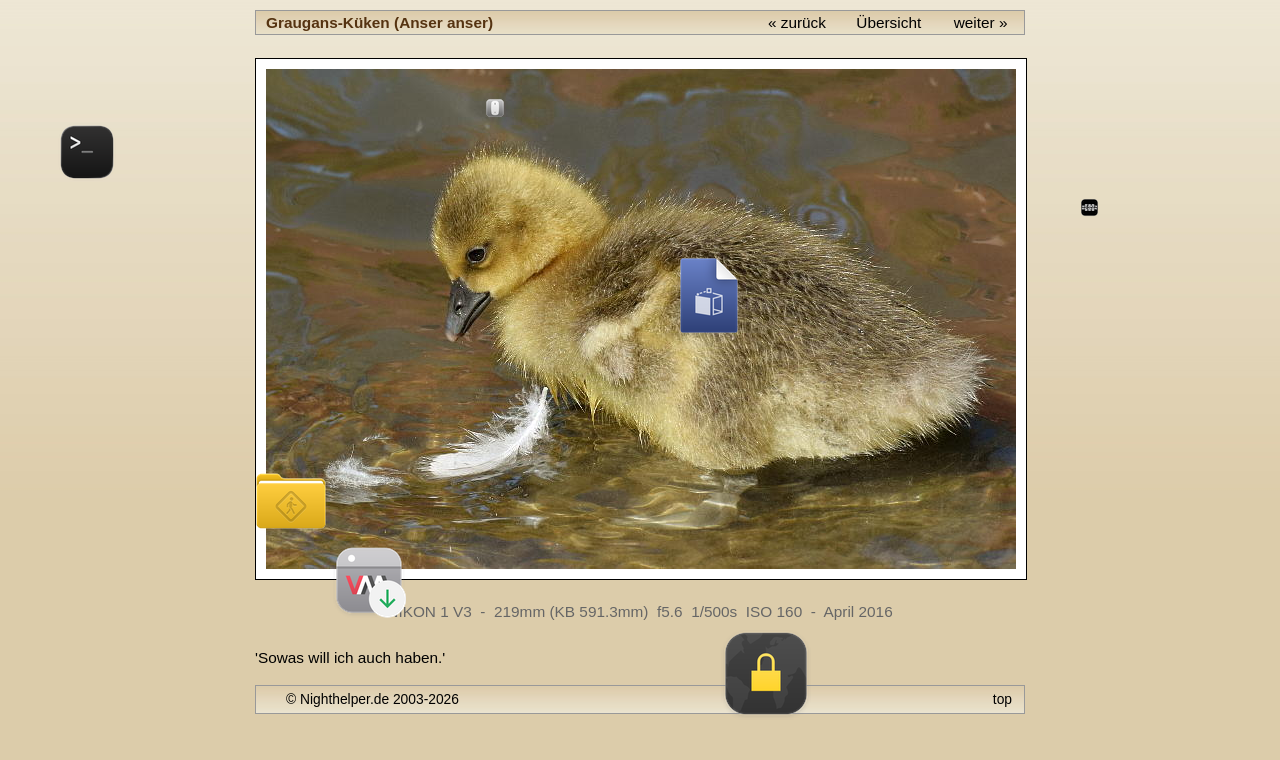 The height and width of the screenshot is (760, 1280). What do you see at coordinates (87, 152) in the screenshot?
I see `open the terminal application` at bounding box center [87, 152].